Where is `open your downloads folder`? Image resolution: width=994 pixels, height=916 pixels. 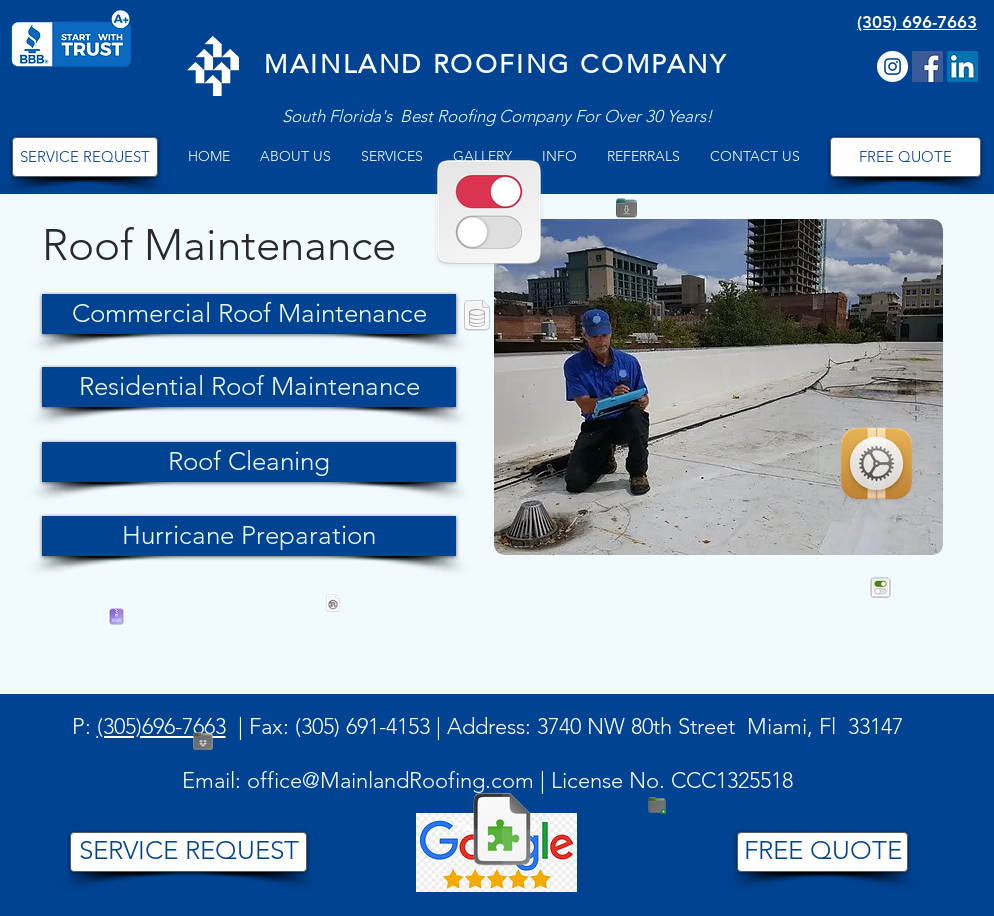
open your downloads folder is located at coordinates (626, 207).